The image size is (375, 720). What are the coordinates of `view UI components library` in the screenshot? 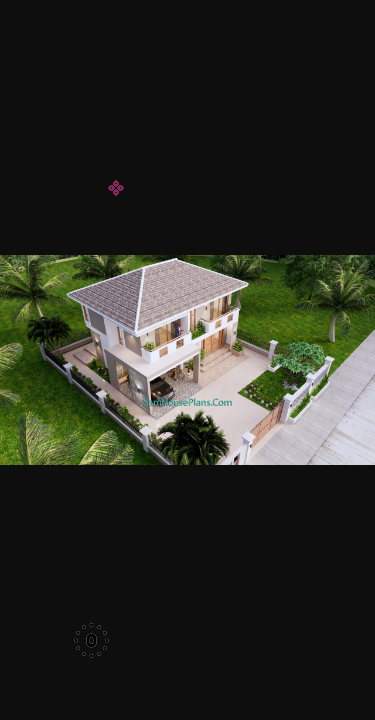 It's located at (116, 188).